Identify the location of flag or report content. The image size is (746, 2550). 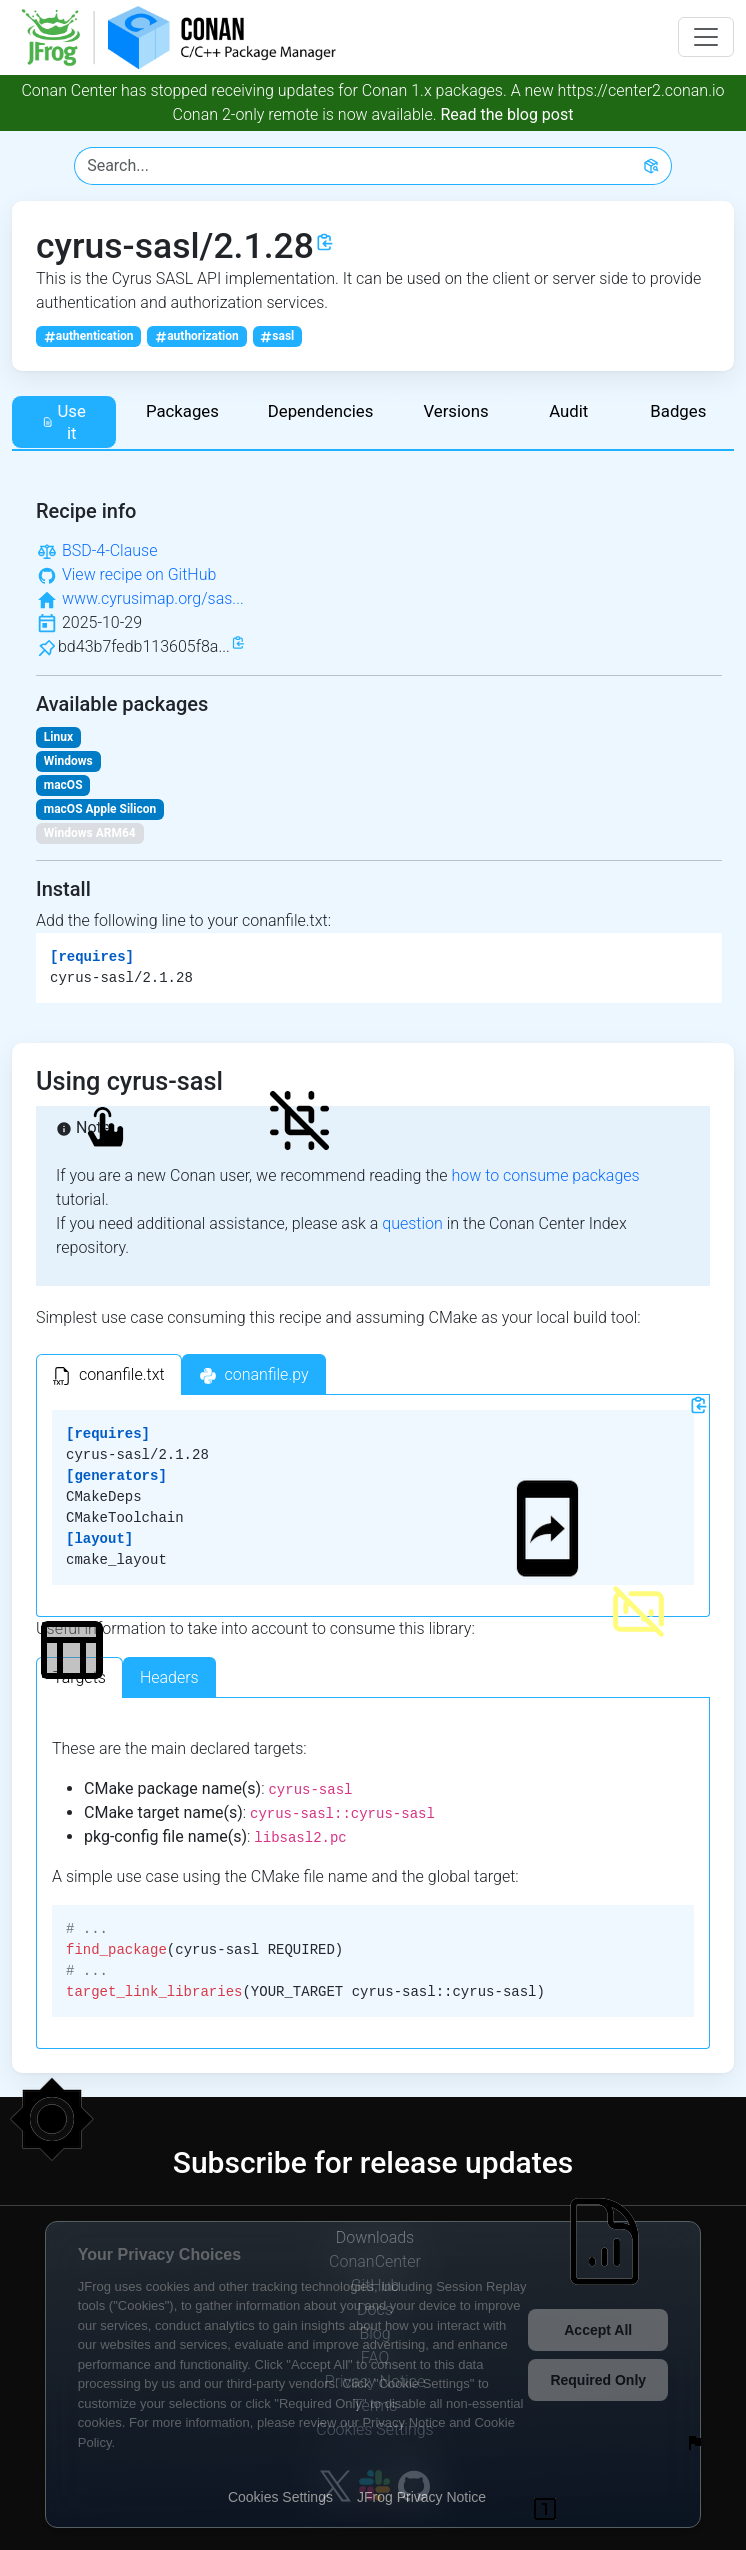
(694, 2442).